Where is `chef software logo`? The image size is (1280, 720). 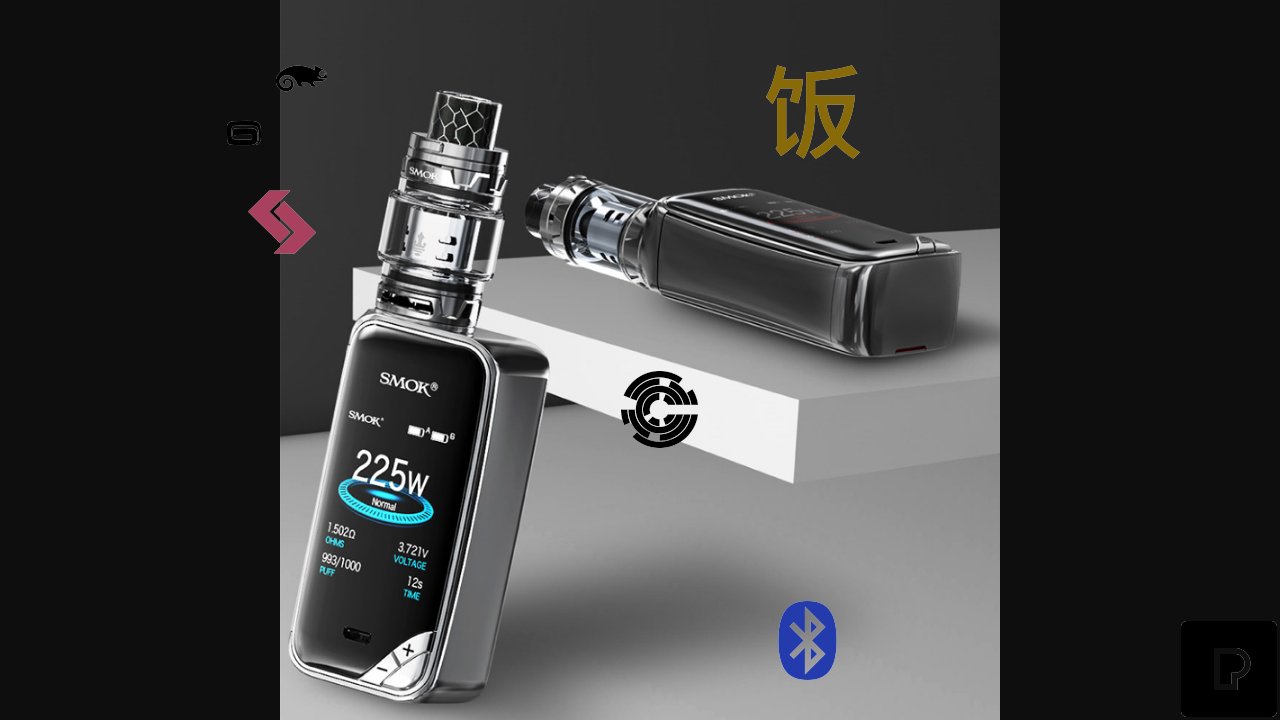
chef software logo is located at coordinates (659, 409).